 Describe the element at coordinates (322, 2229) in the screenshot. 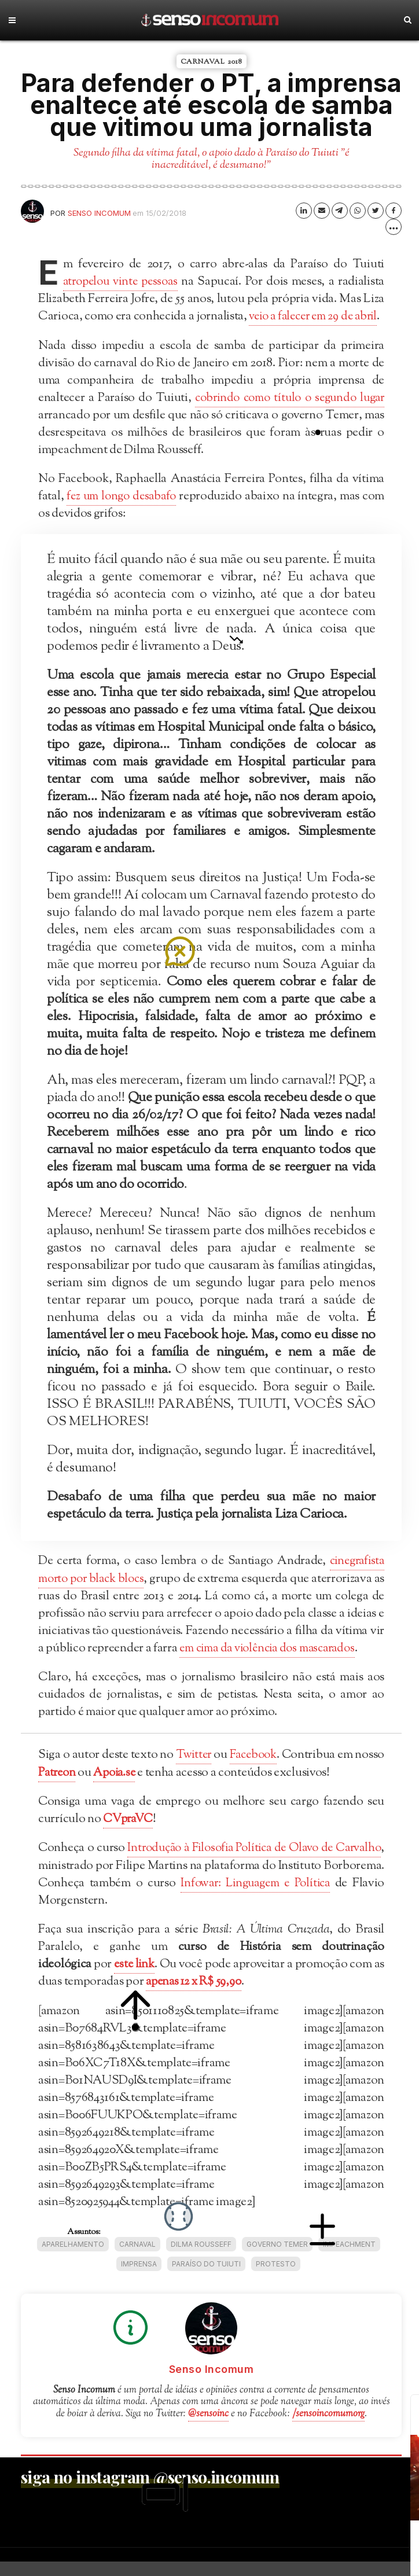

I see `view differences between file versions` at that location.